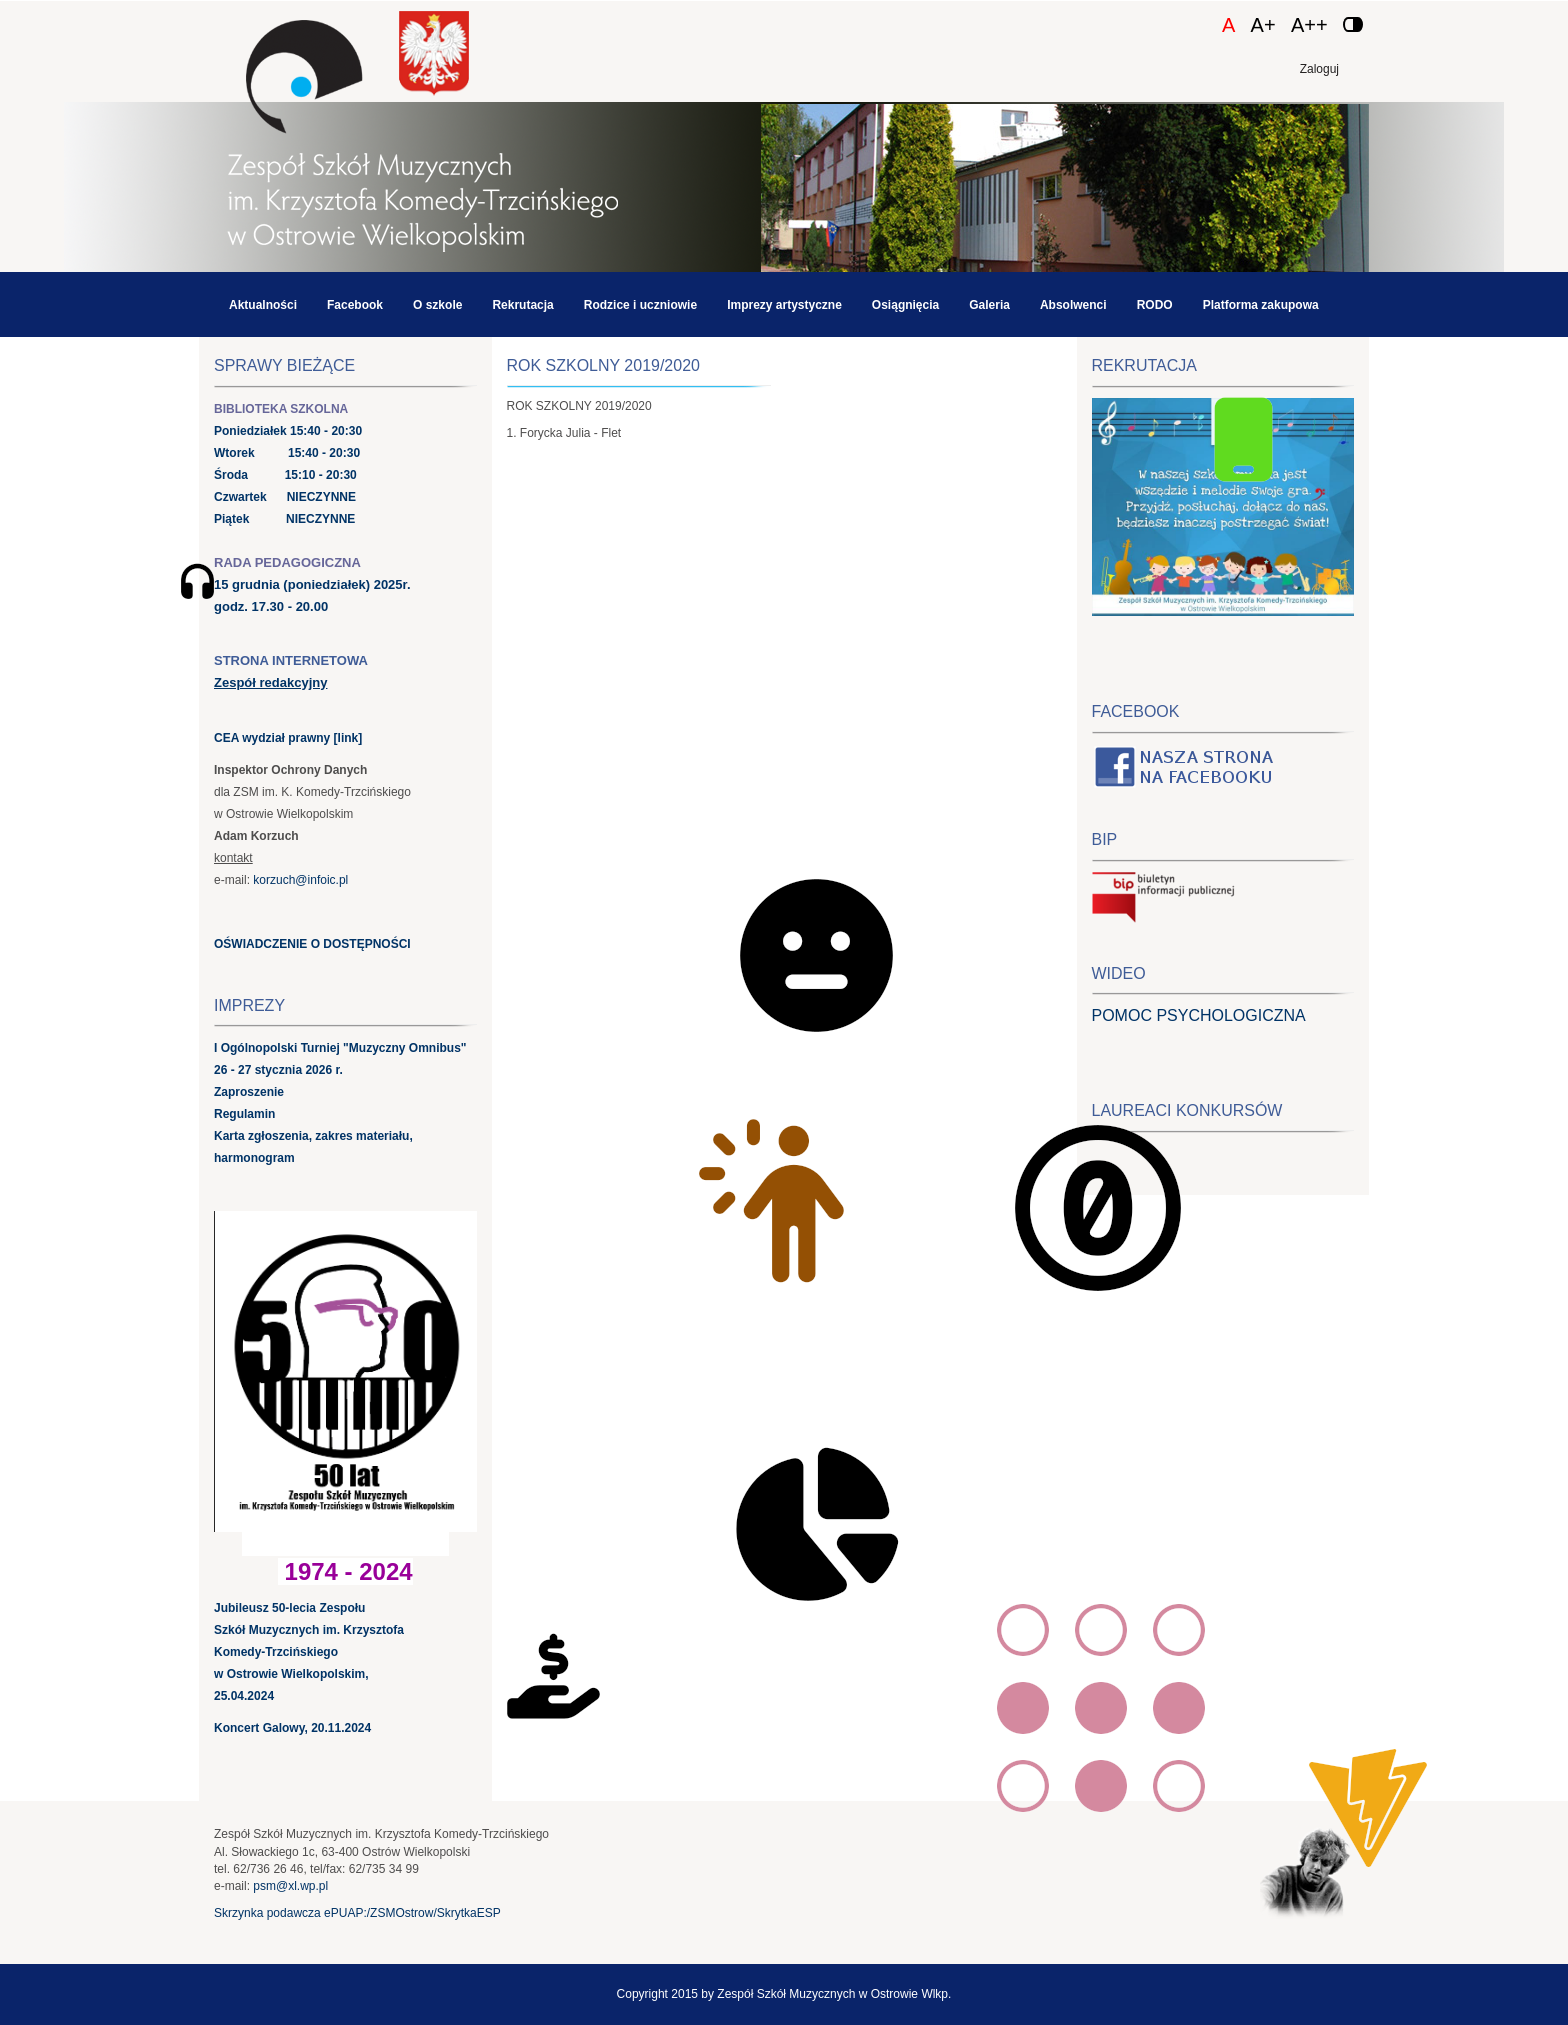 The image size is (1568, 2025). I want to click on access audio or music player, so click(197, 582).